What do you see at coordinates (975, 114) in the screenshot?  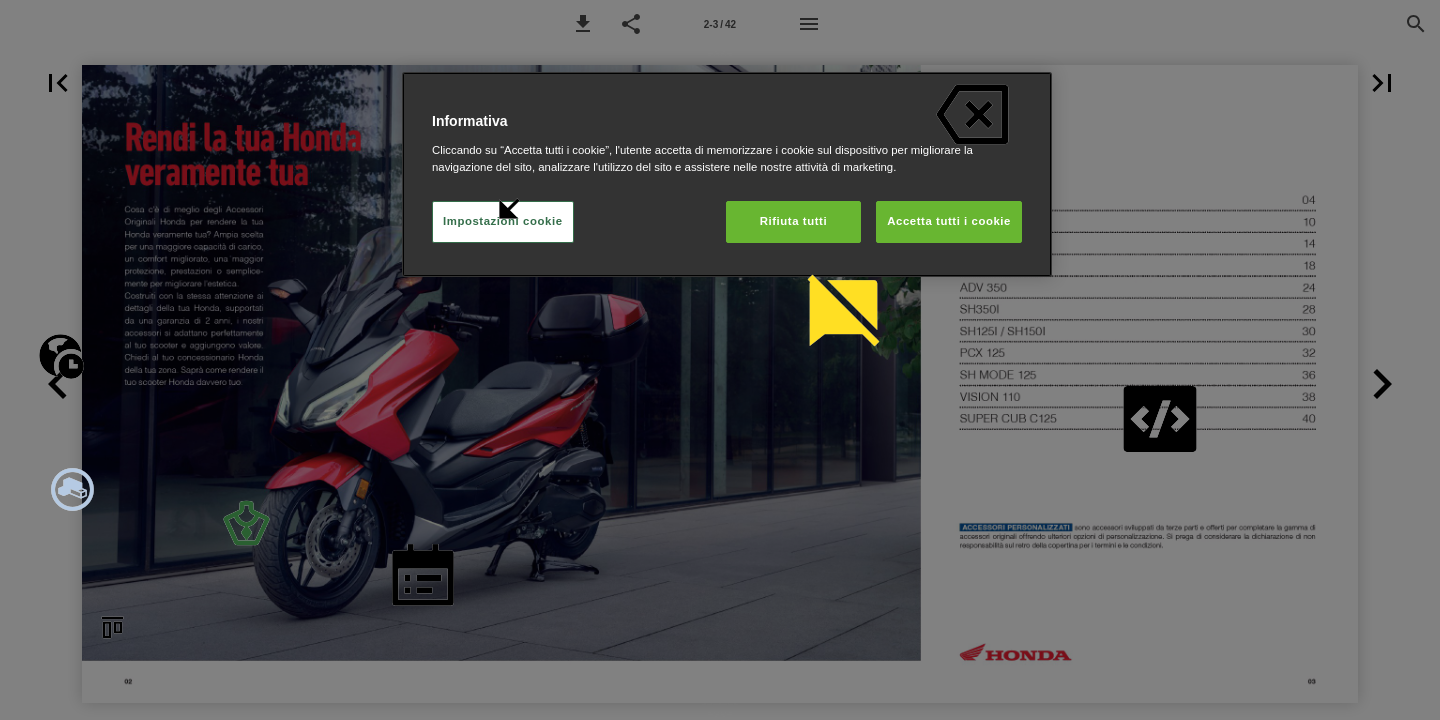 I see `delete or backspace text input` at bounding box center [975, 114].